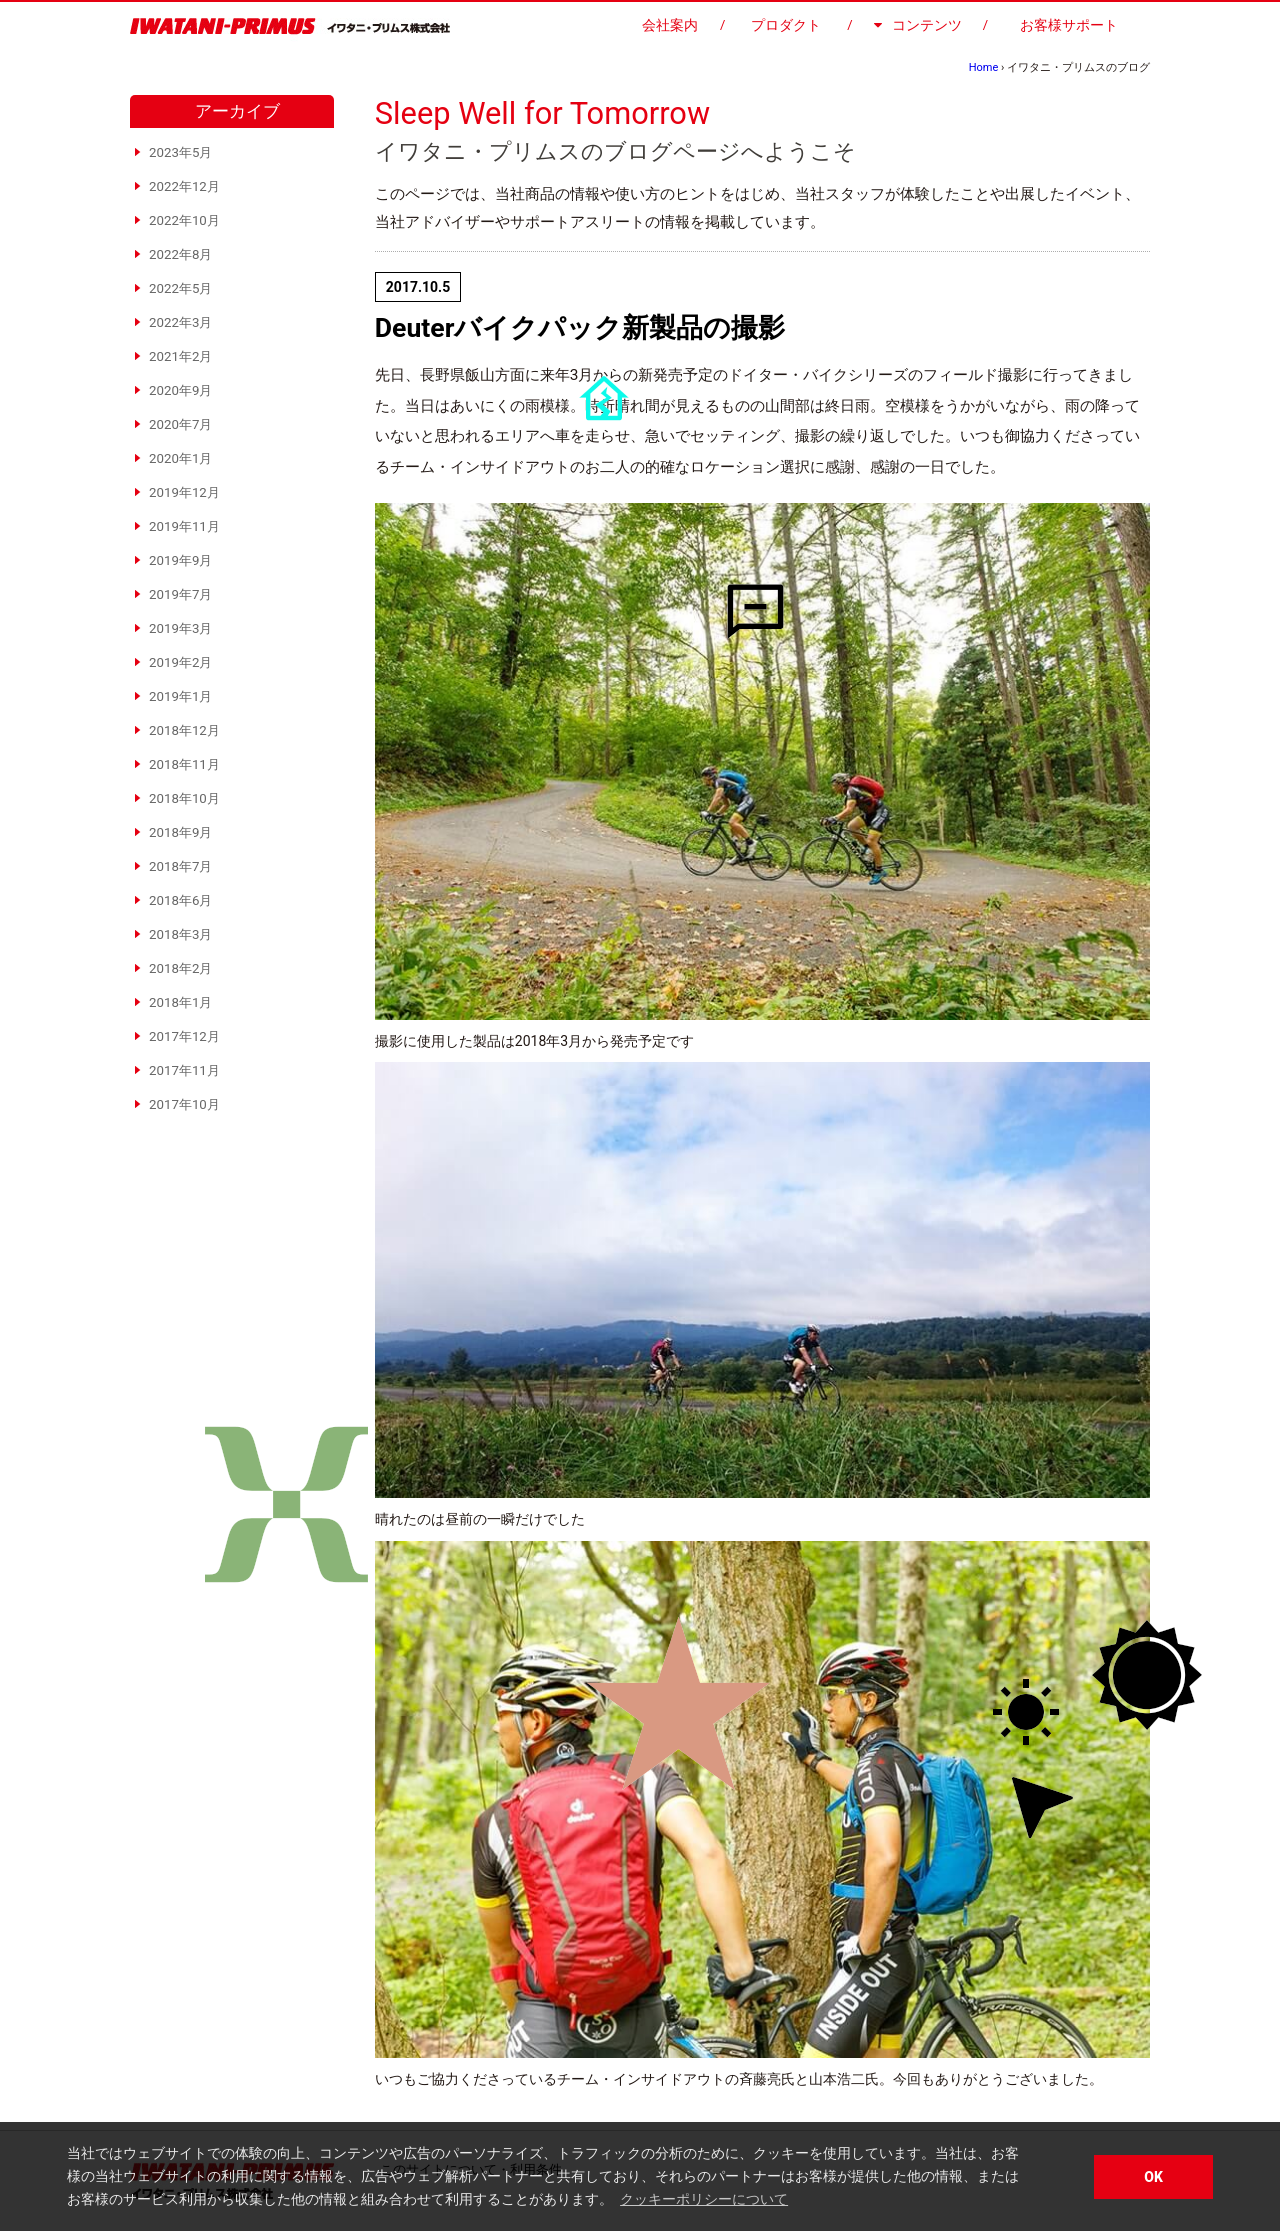 The image size is (1280, 2231). What do you see at coordinates (1042, 1807) in the screenshot?
I see `start navigation to destination` at bounding box center [1042, 1807].